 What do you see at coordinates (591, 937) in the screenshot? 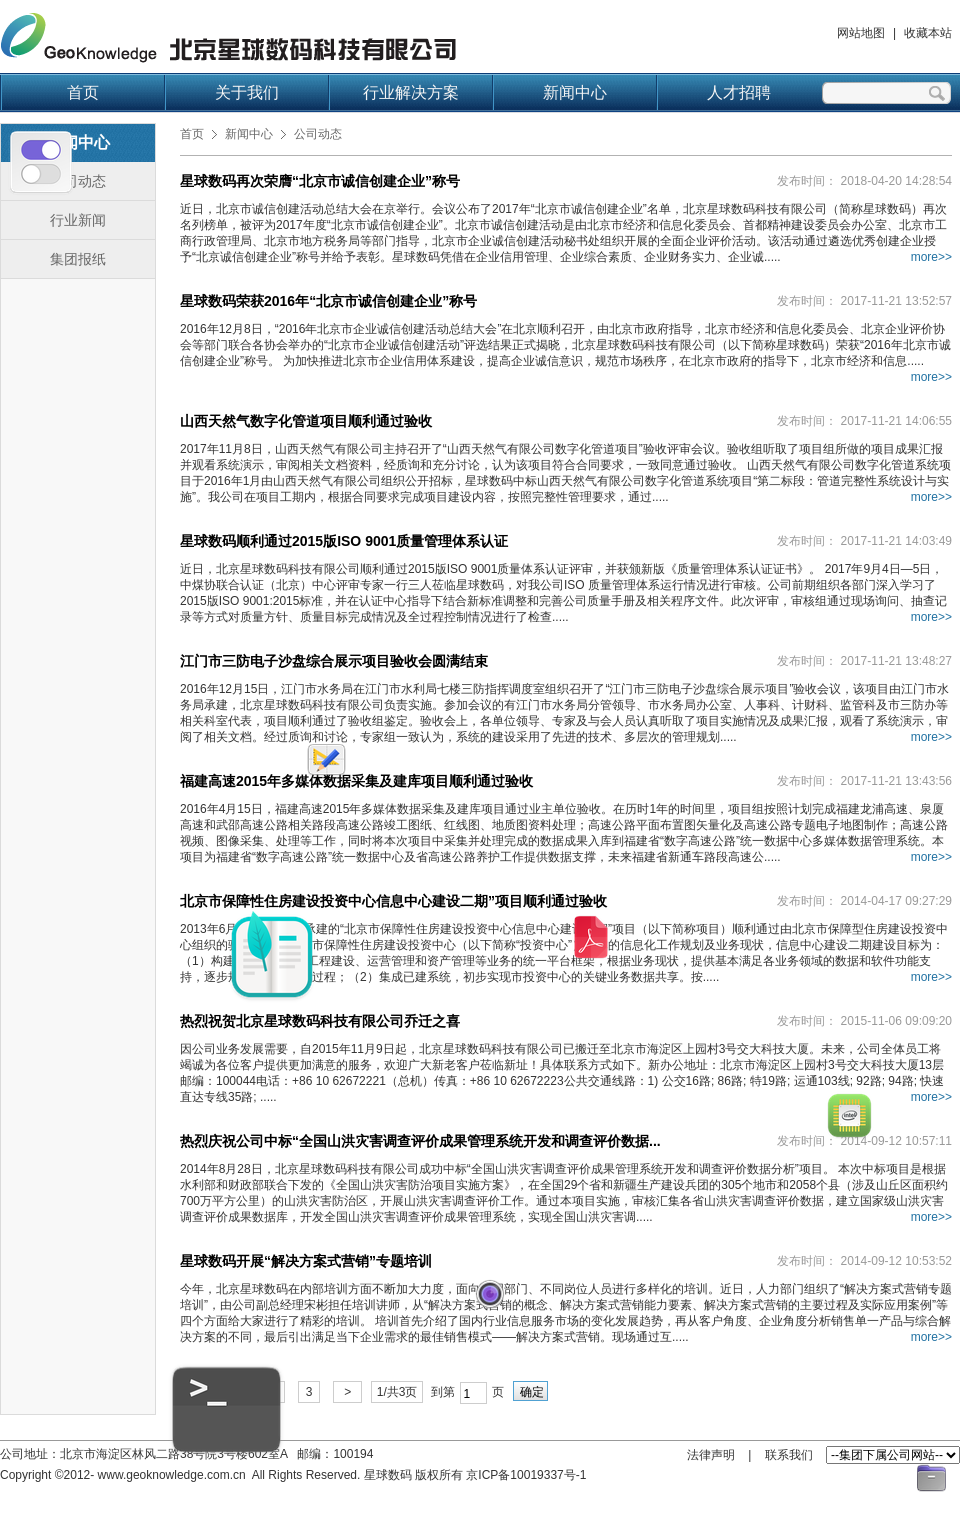
I see `a compressed PDF document file` at bounding box center [591, 937].